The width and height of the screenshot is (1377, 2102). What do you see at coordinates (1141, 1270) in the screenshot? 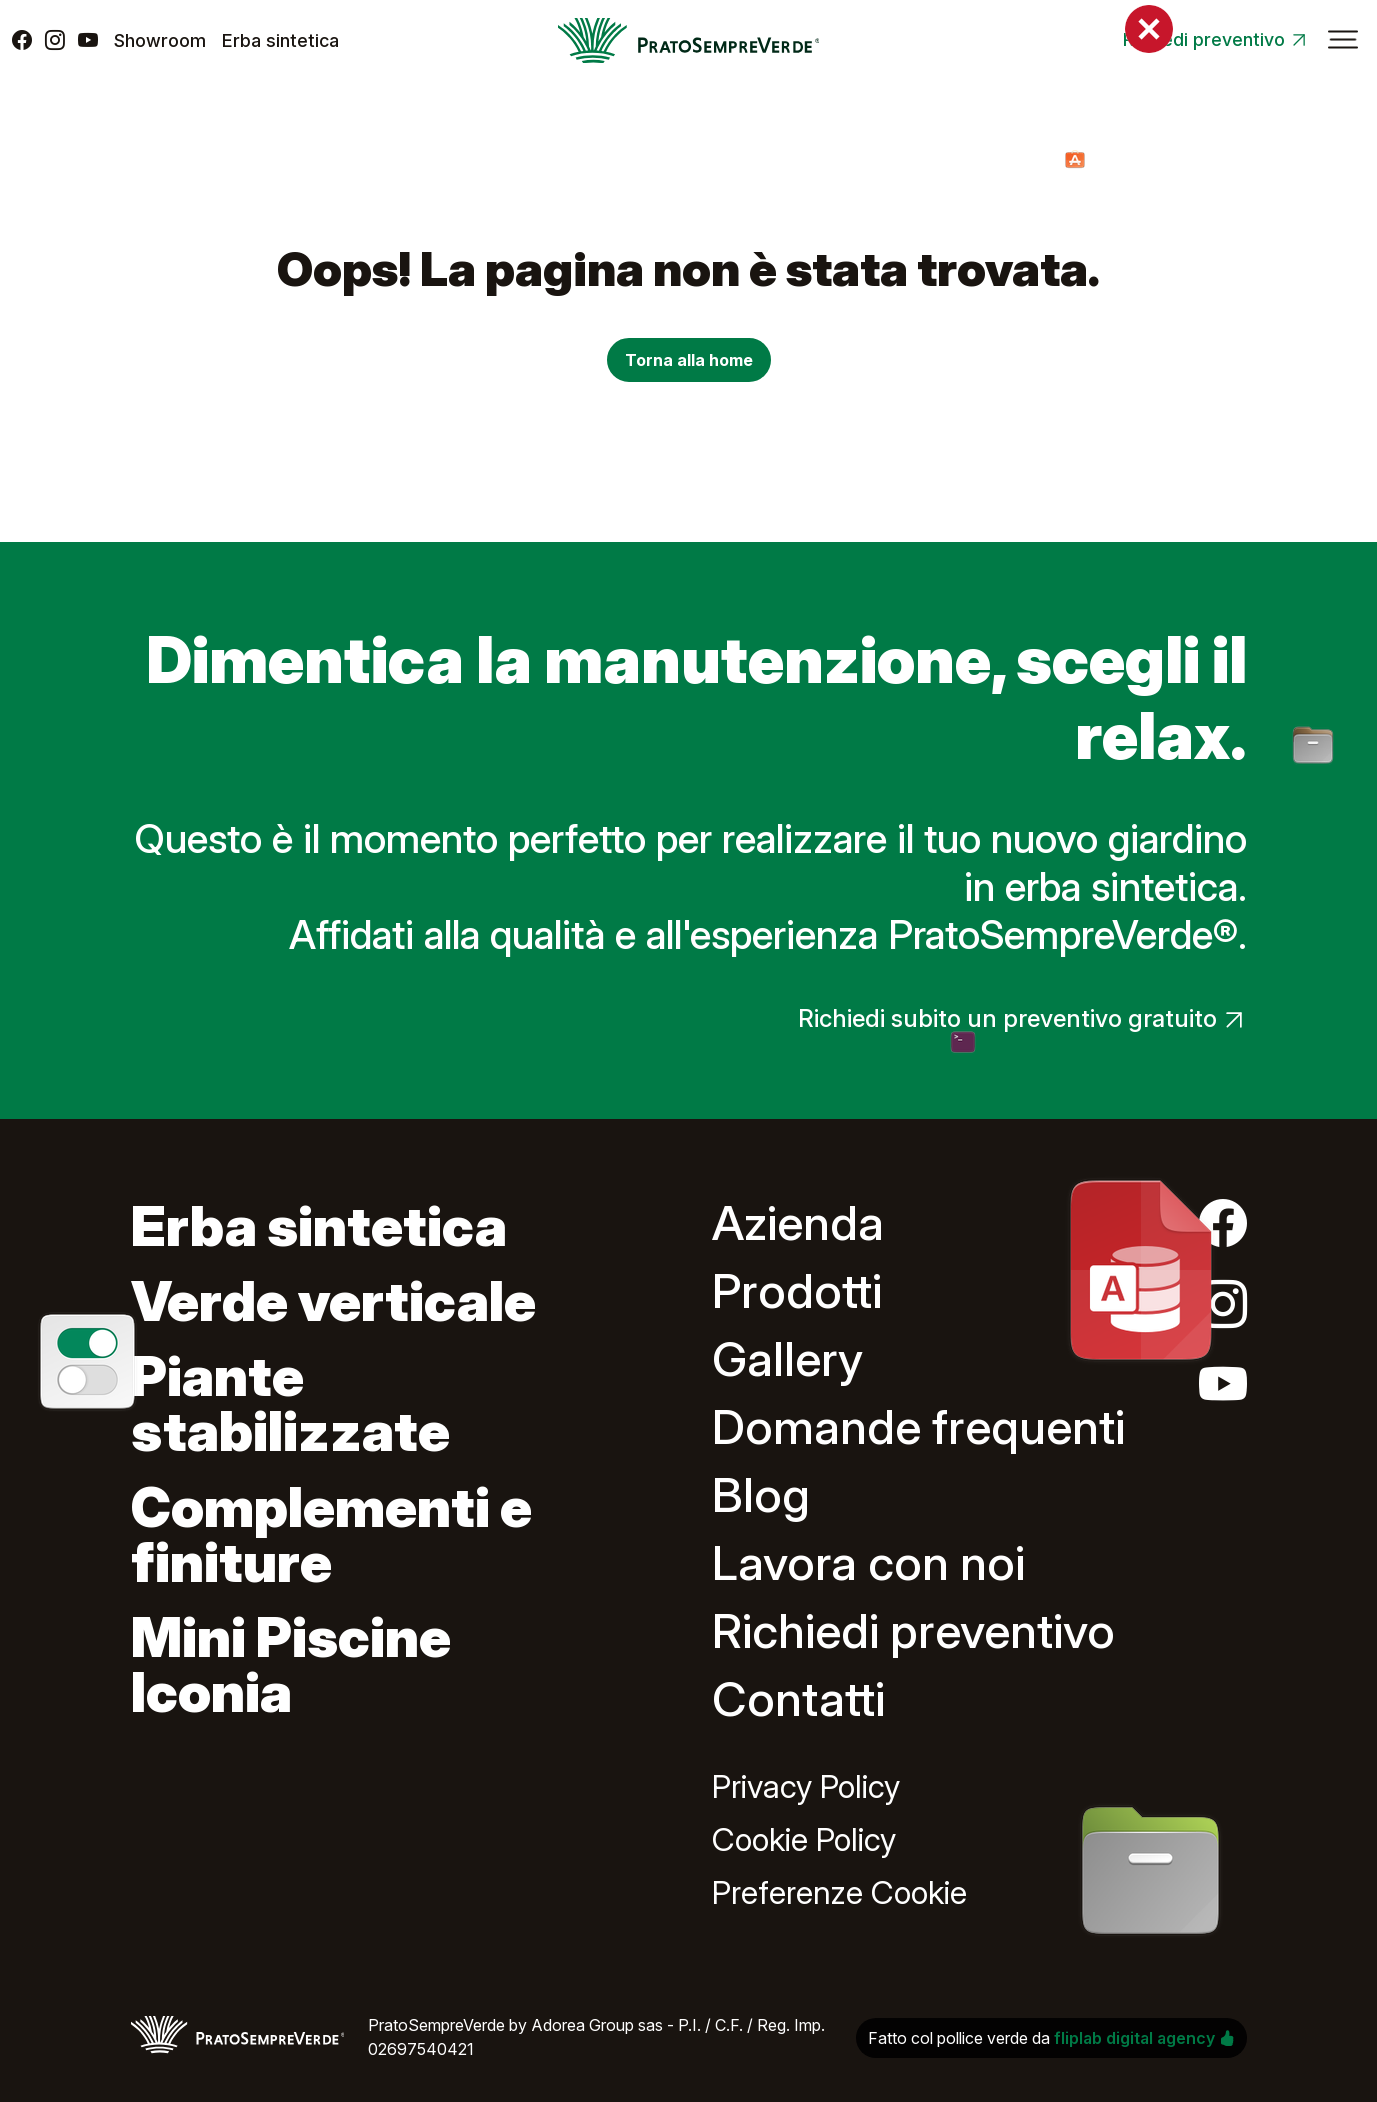
I see `microsoft access database file` at bounding box center [1141, 1270].